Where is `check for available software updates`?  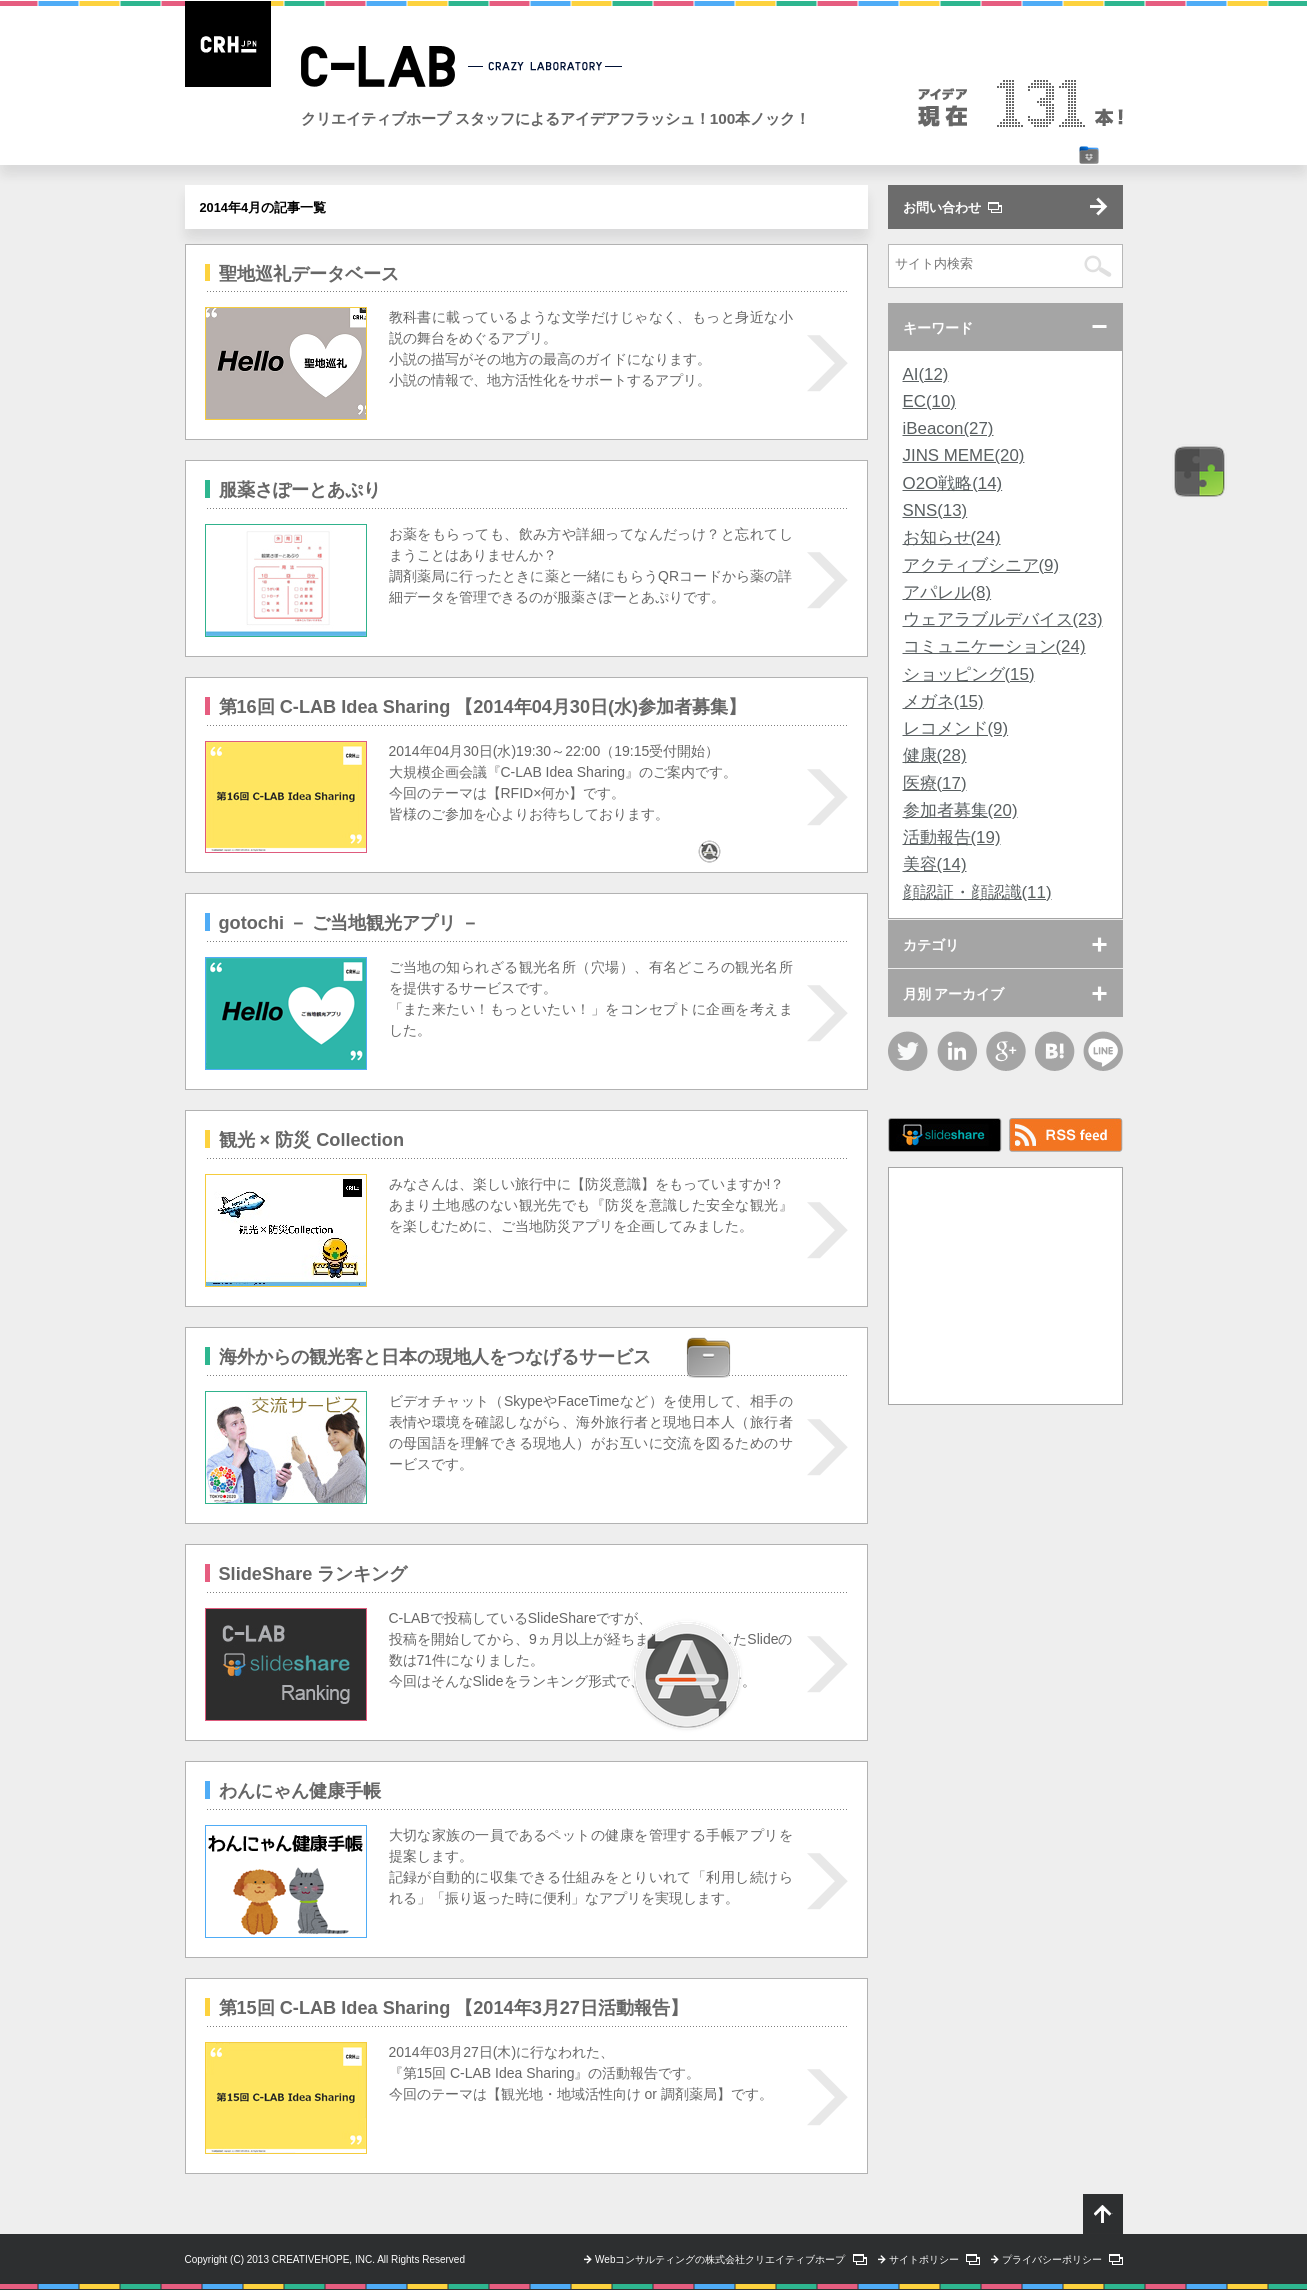 check for available software updates is located at coordinates (709, 851).